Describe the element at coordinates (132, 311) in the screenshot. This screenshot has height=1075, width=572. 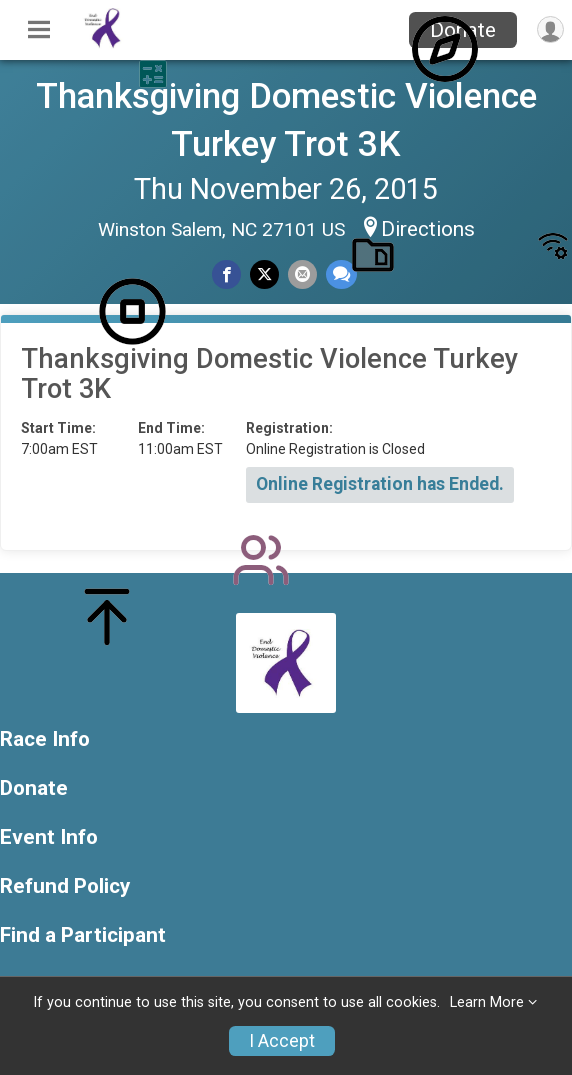
I see `stop media playback` at that location.